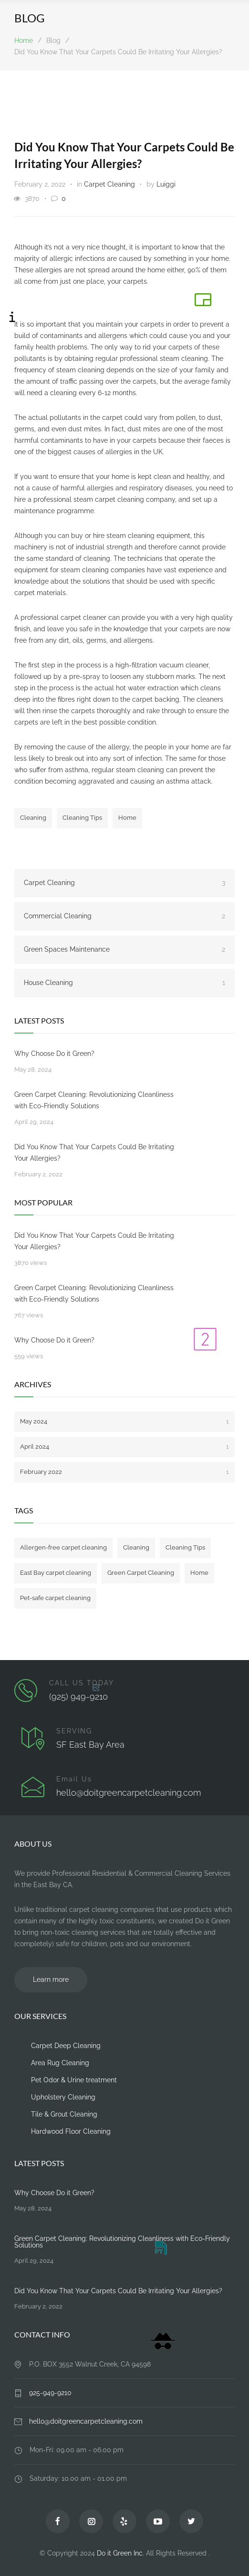 Image resolution: width=249 pixels, height=2576 pixels. I want to click on indicates step two in a multi-step process, so click(205, 1339).